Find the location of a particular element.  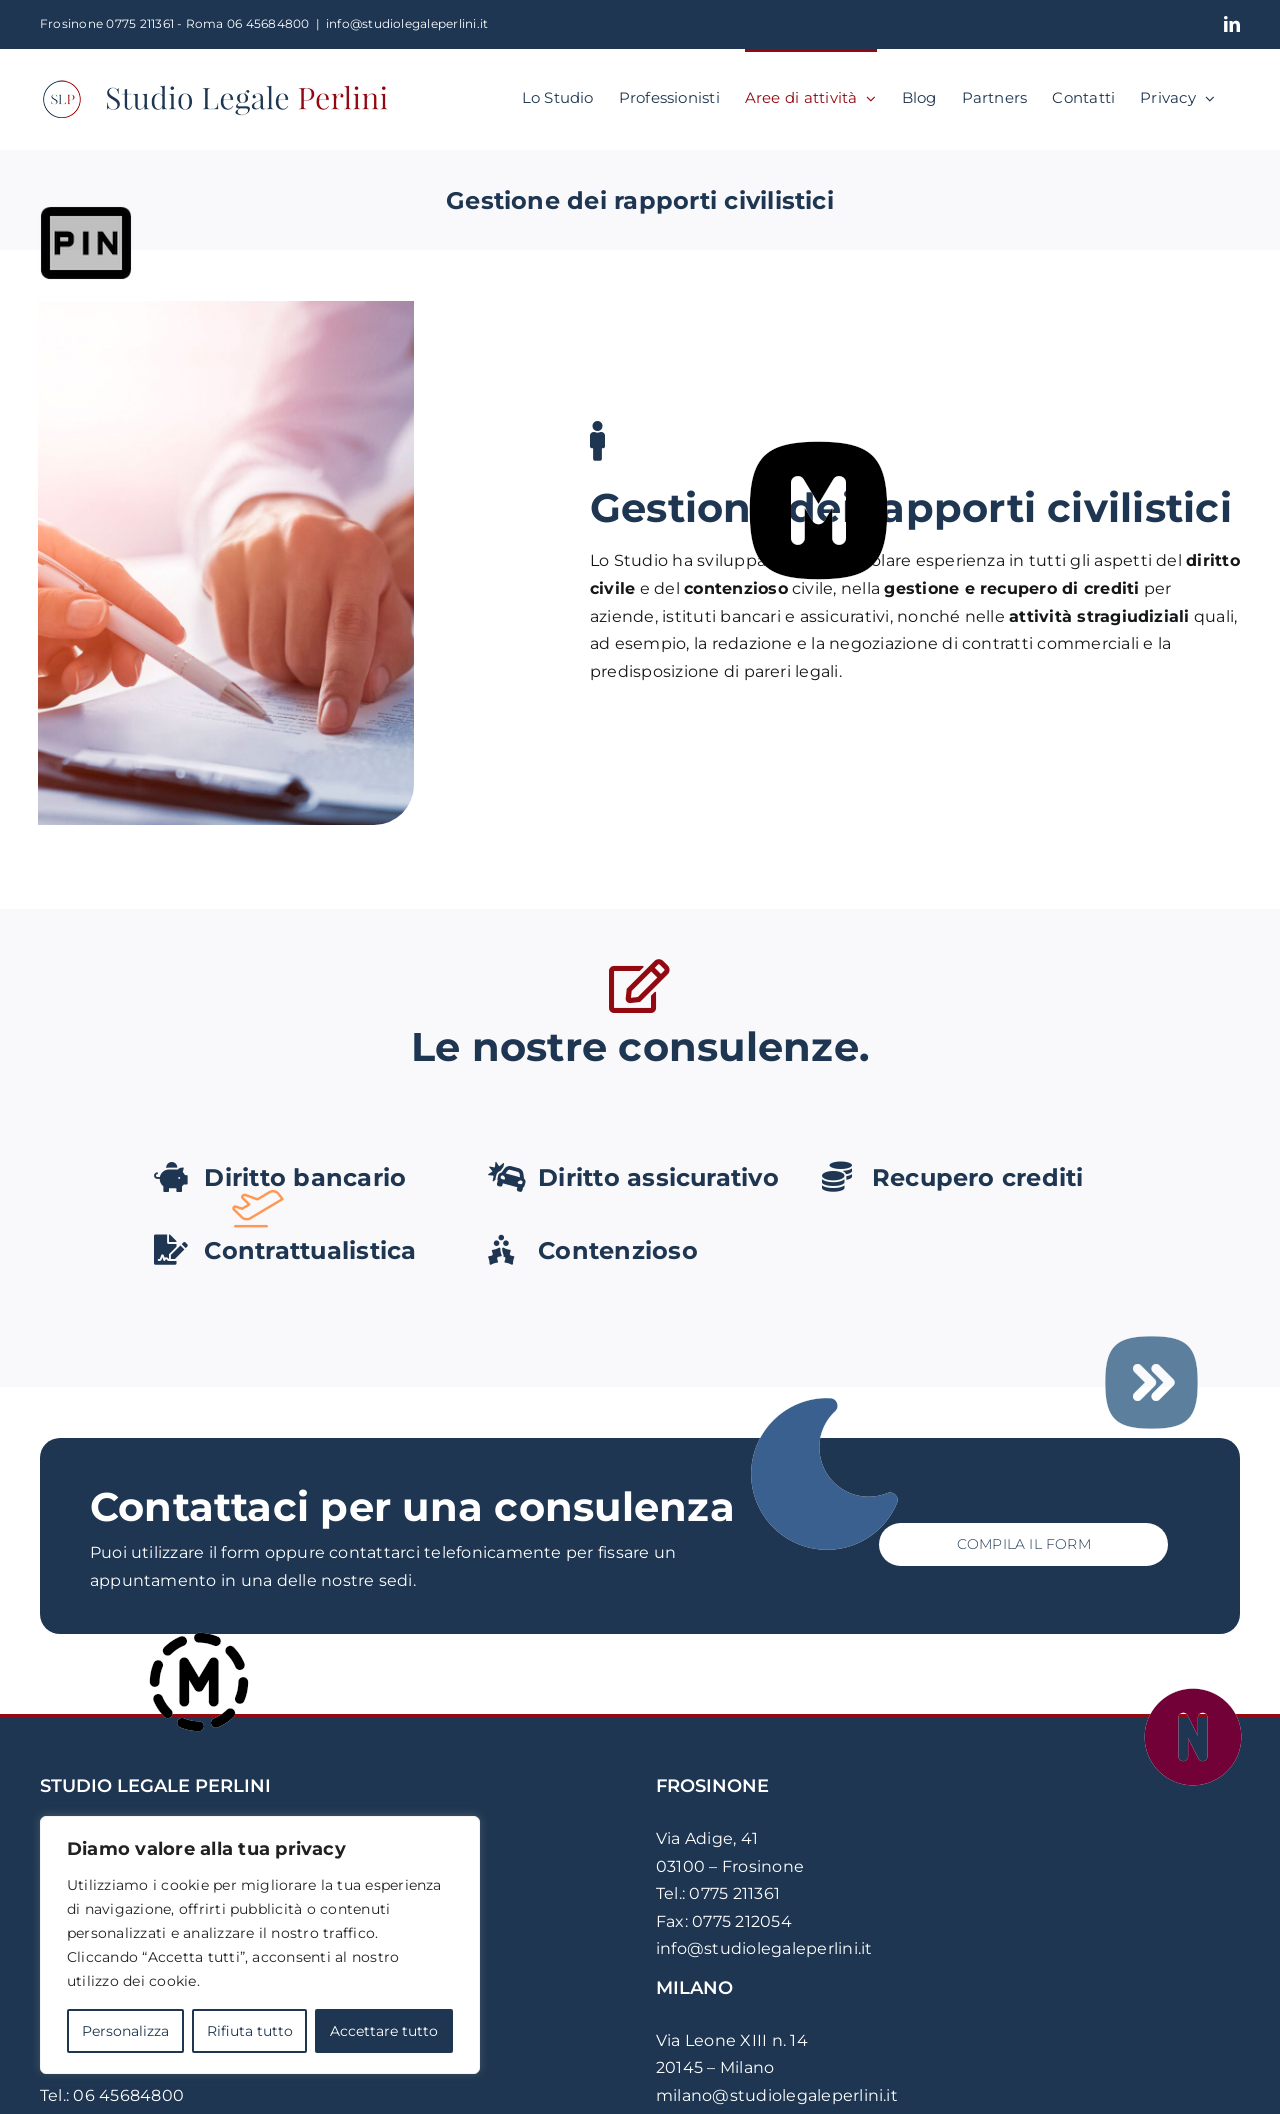

skip forward or advance to next item is located at coordinates (1151, 1382).